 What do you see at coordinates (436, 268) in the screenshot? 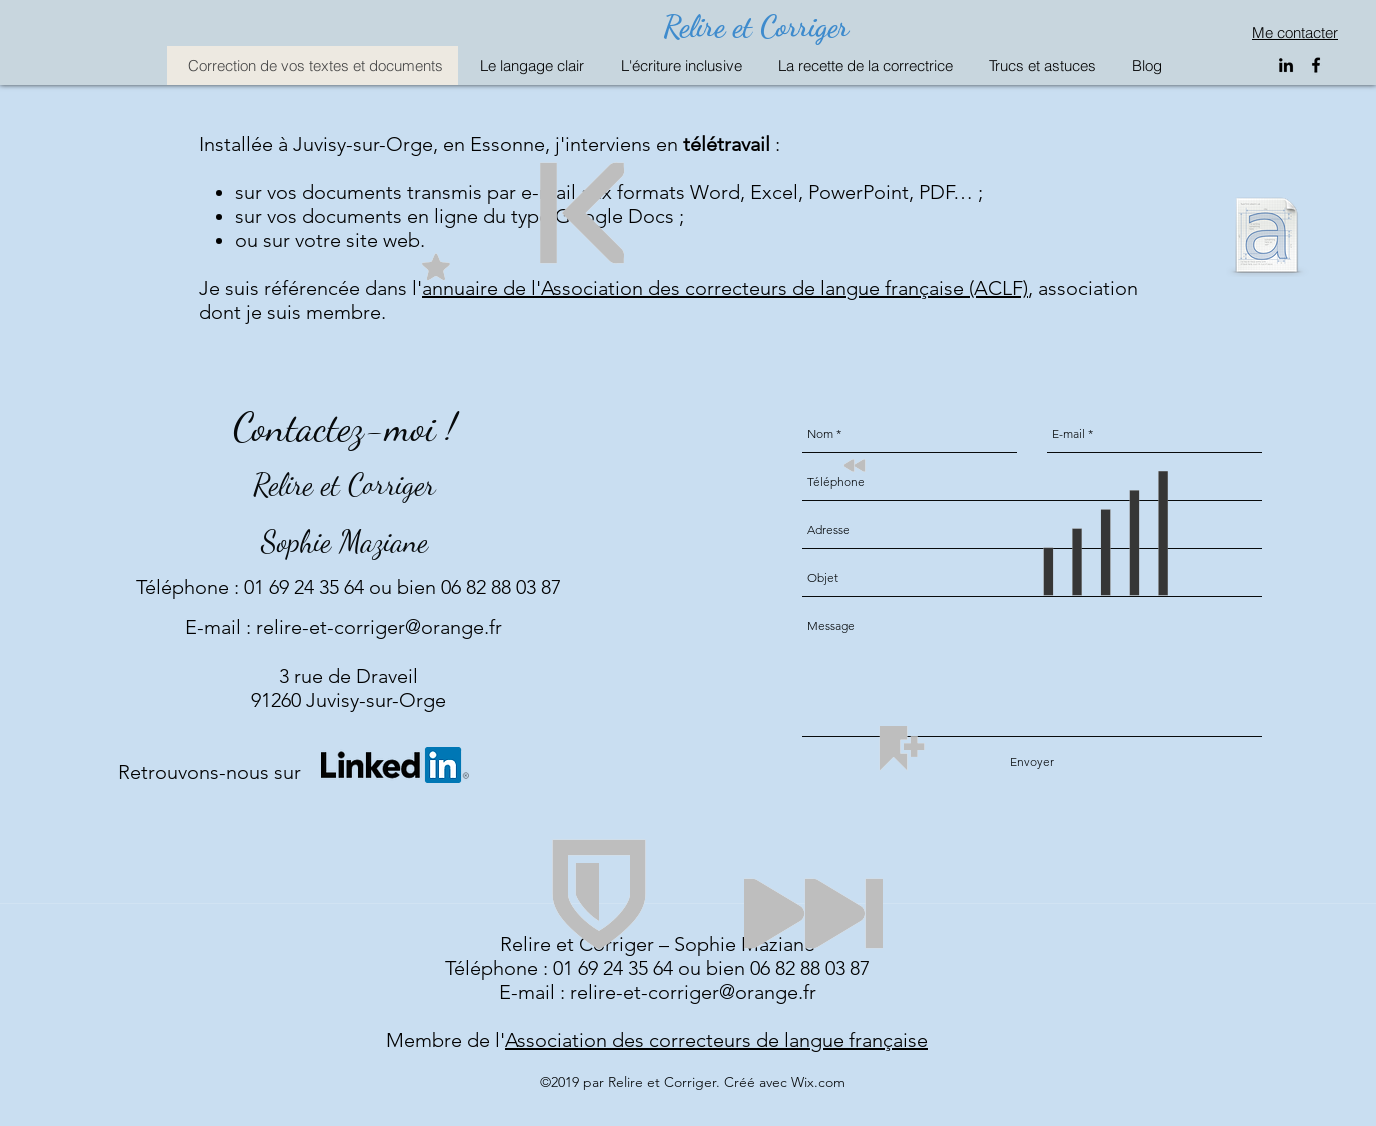
I see `access your bookmarked items` at bounding box center [436, 268].